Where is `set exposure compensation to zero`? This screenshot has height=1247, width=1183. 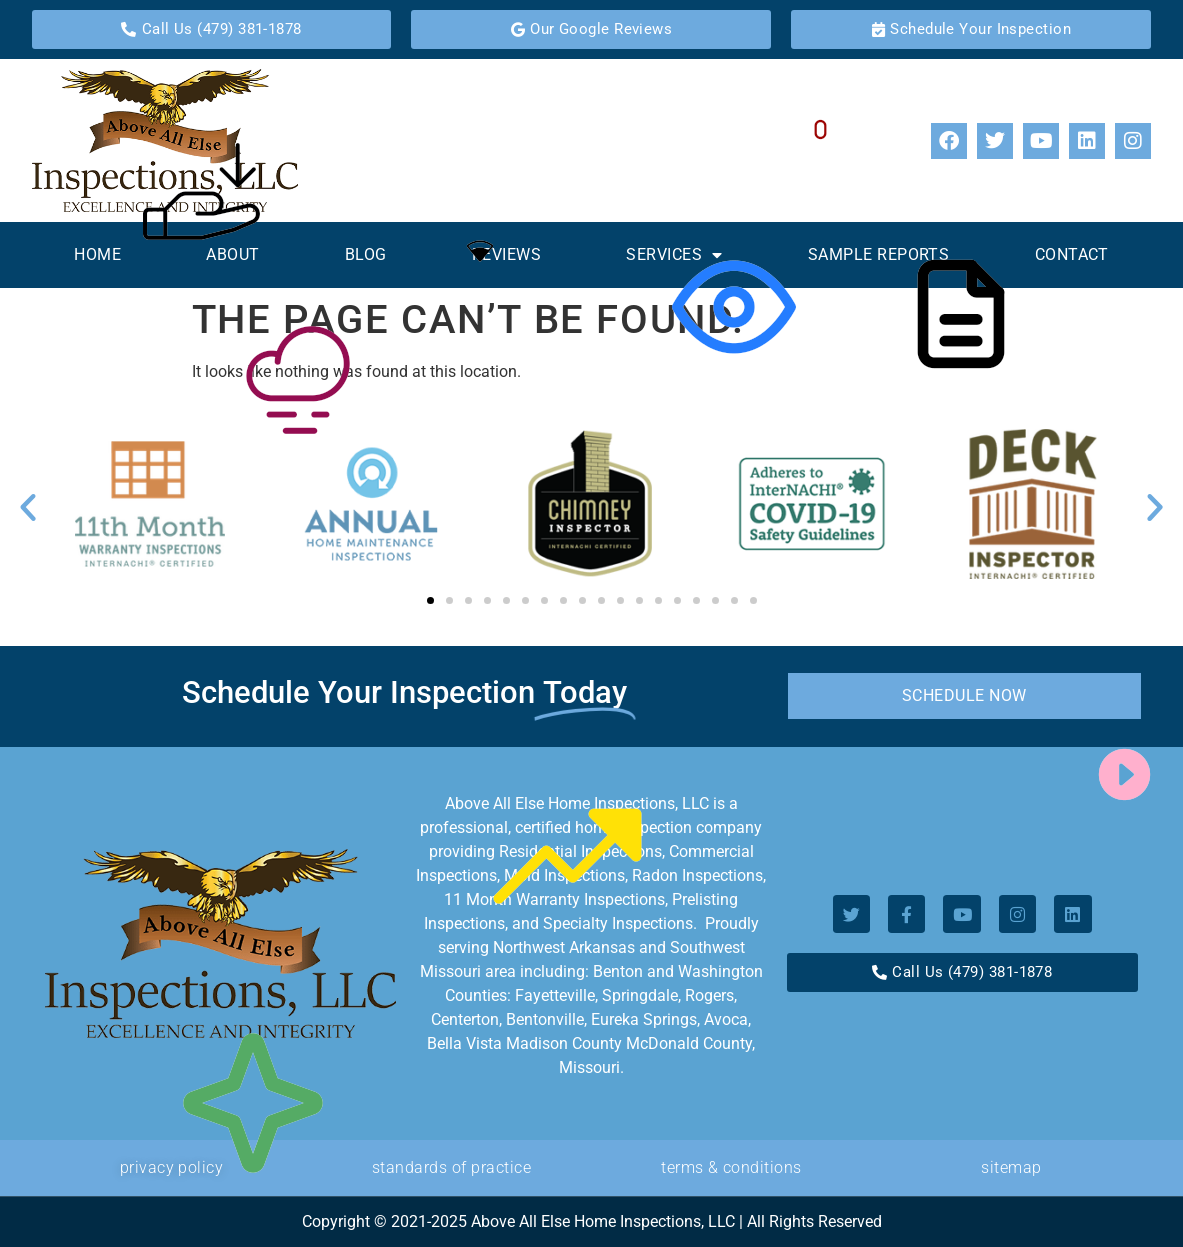
set exposure compensation to zero is located at coordinates (820, 129).